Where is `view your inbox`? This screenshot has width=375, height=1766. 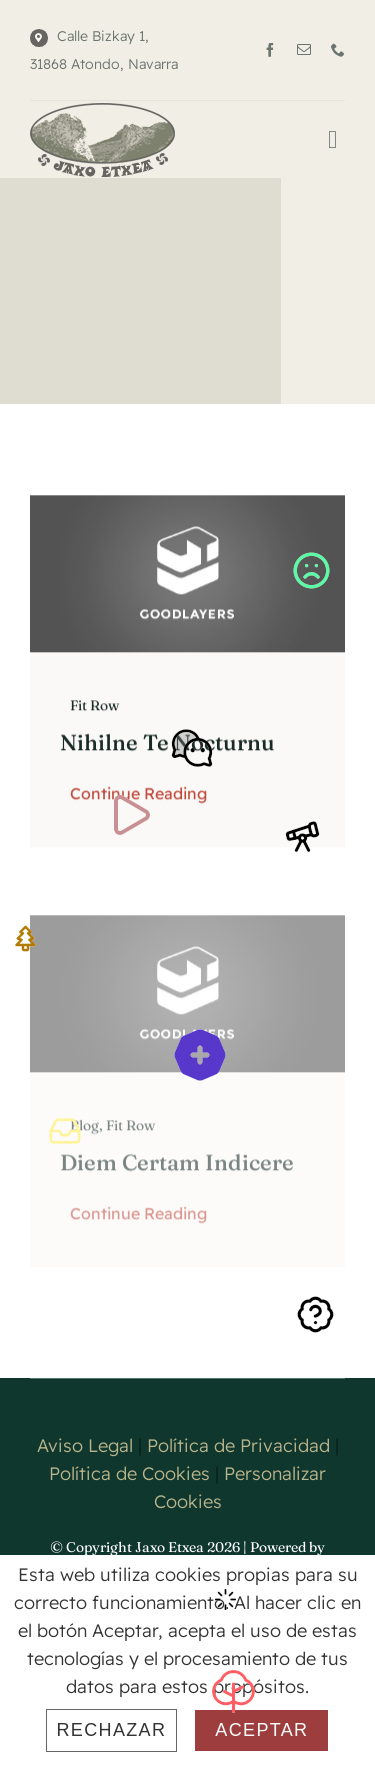 view your inbox is located at coordinates (65, 1131).